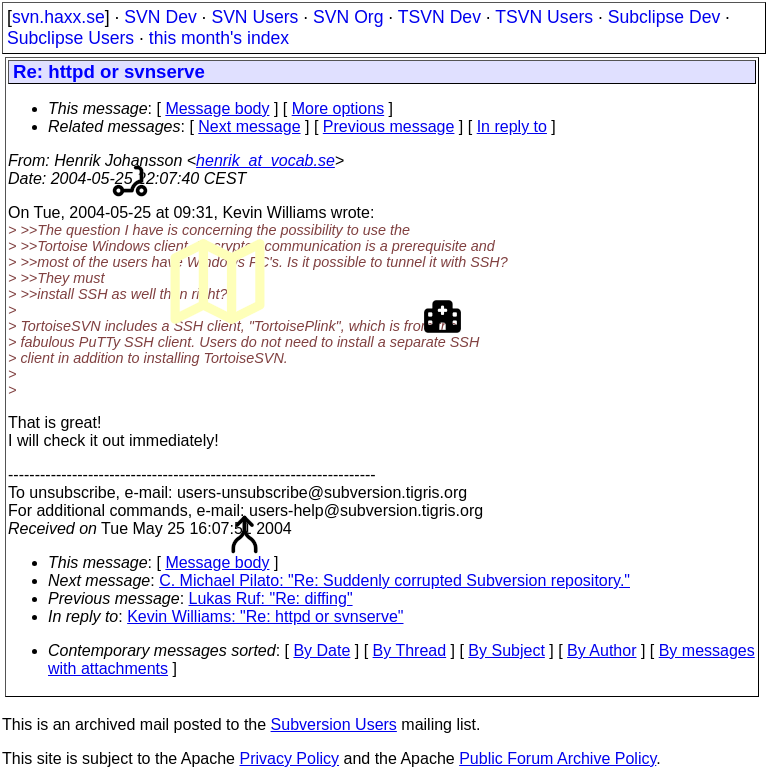 The width and height of the screenshot is (768, 784). I want to click on merge branches or paths together, so click(244, 534).